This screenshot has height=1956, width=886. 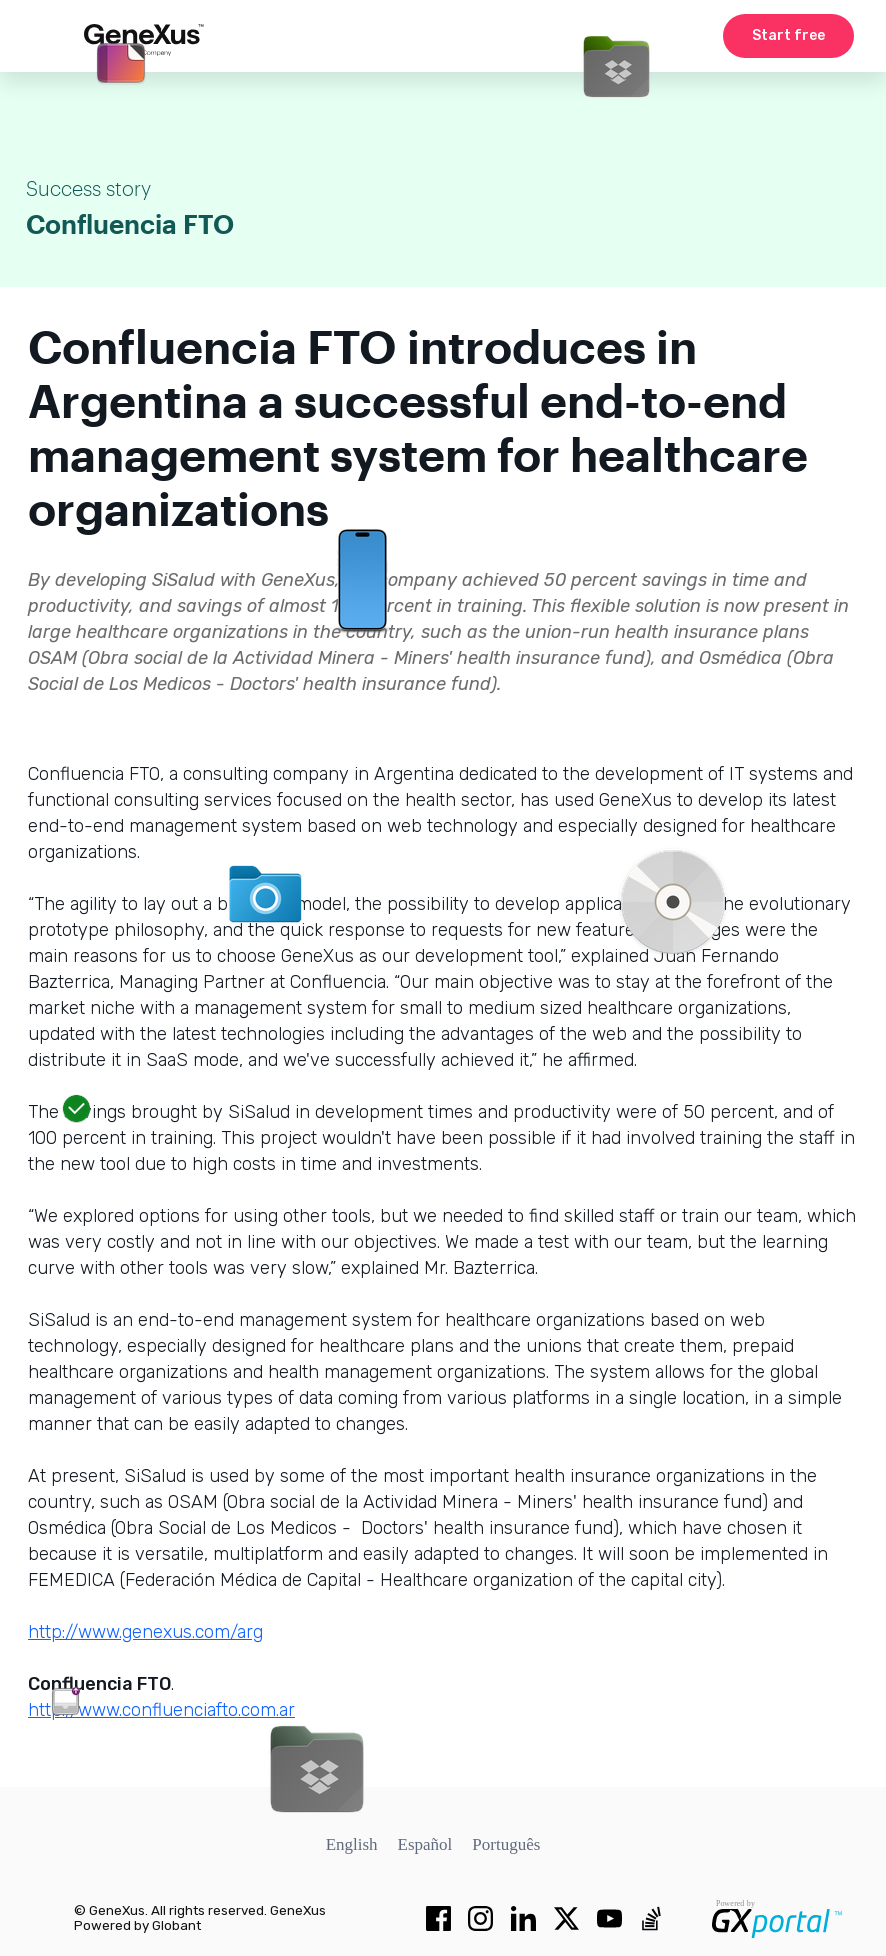 What do you see at coordinates (616, 66) in the screenshot?
I see `open your dropbox synced folder` at bounding box center [616, 66].